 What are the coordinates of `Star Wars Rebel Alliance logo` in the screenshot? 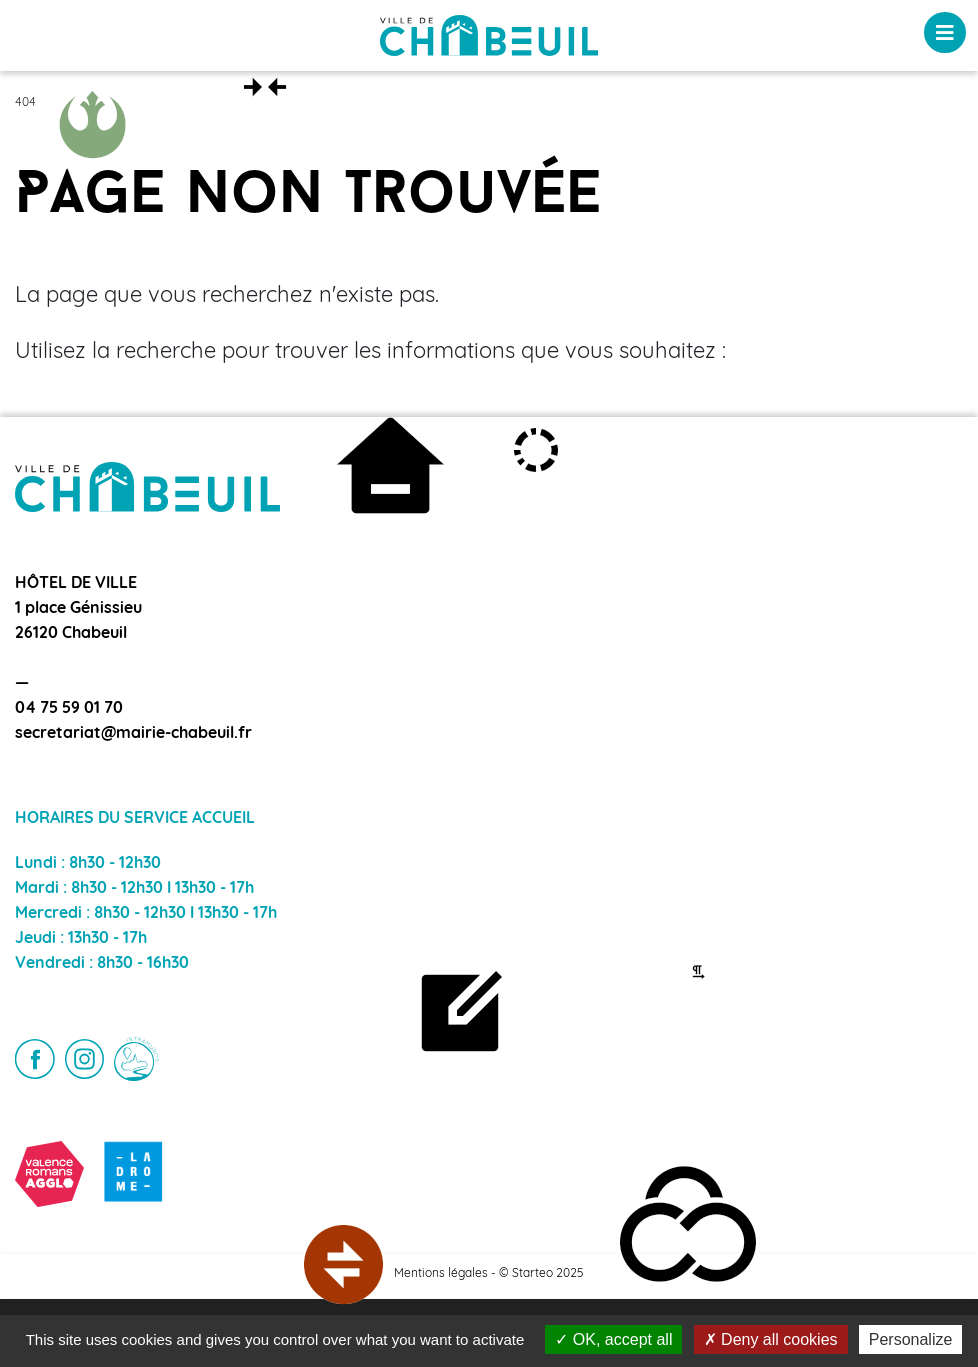 It's located at (92, 124).